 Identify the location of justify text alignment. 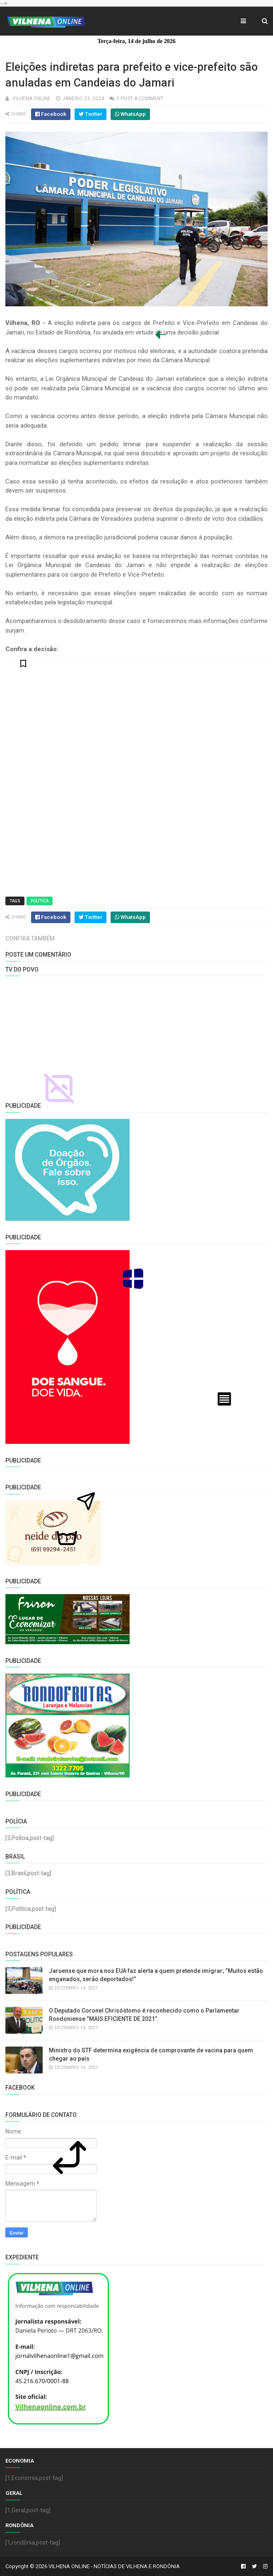
(224, 1399).